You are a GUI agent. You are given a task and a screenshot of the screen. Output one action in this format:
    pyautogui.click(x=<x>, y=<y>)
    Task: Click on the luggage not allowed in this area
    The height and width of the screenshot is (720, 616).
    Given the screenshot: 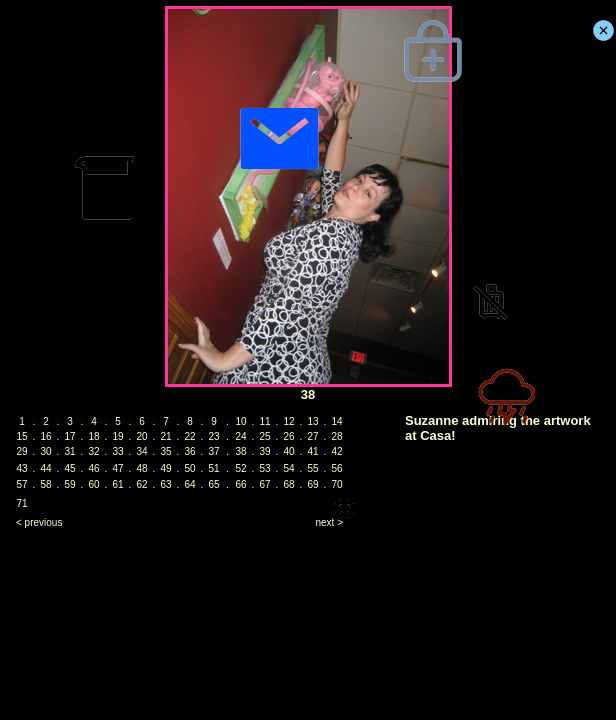 What is the action you would take?
    pyautogui.click(x=491, y=301)
    